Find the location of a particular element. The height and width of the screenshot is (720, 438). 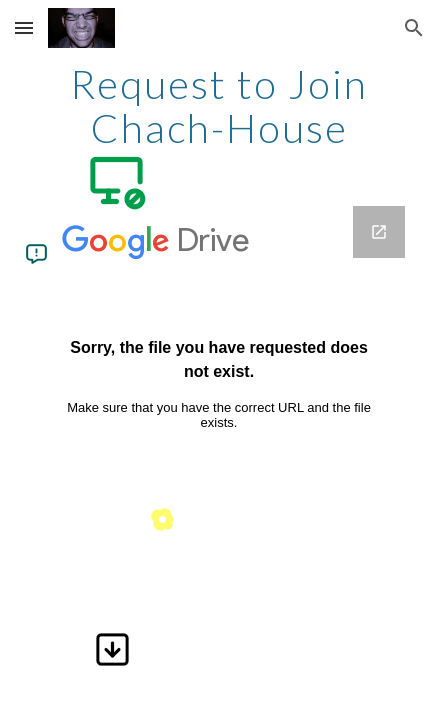

report a message or conversation is located at coordinates (36, 253).